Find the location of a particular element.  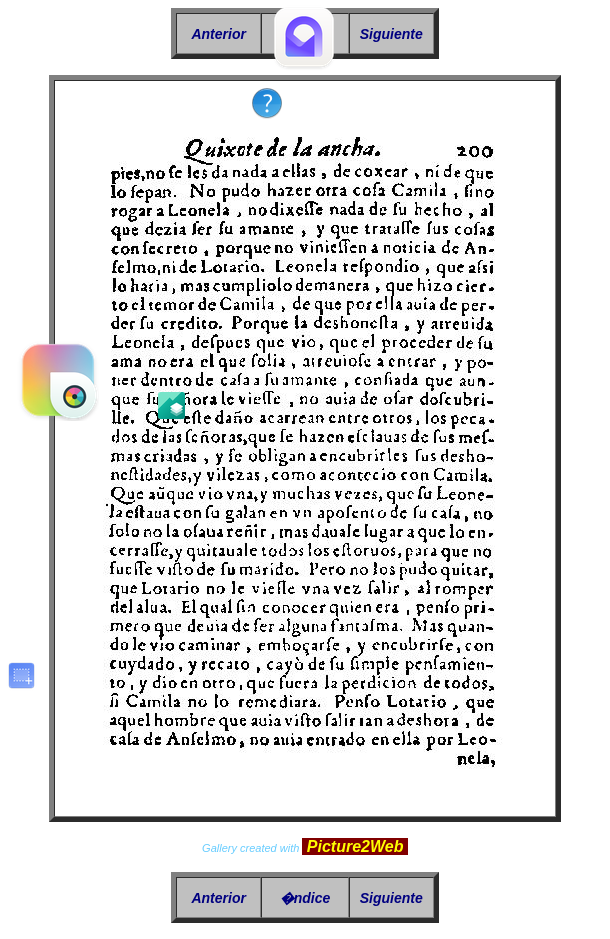

open workbooks app for data visualization is located at coordinates (171, 405).